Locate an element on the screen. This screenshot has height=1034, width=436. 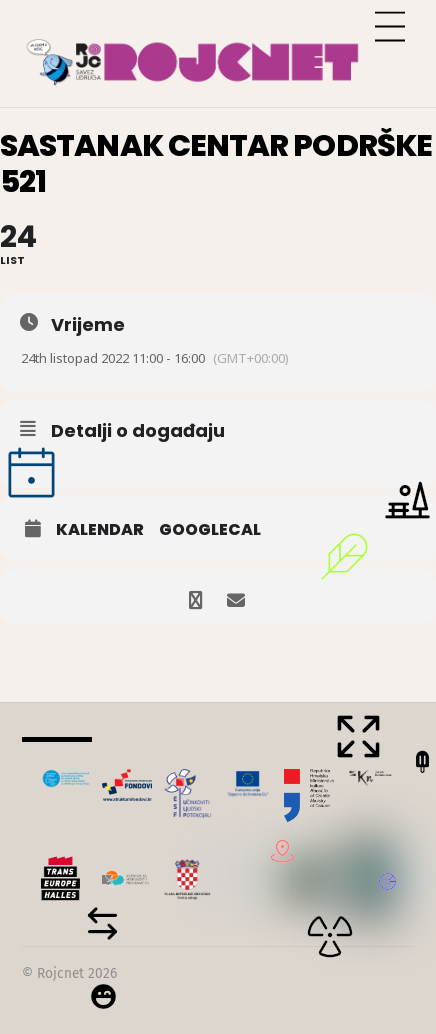
access summer treats or frozen desserts category is located at coordinates (422, 761).